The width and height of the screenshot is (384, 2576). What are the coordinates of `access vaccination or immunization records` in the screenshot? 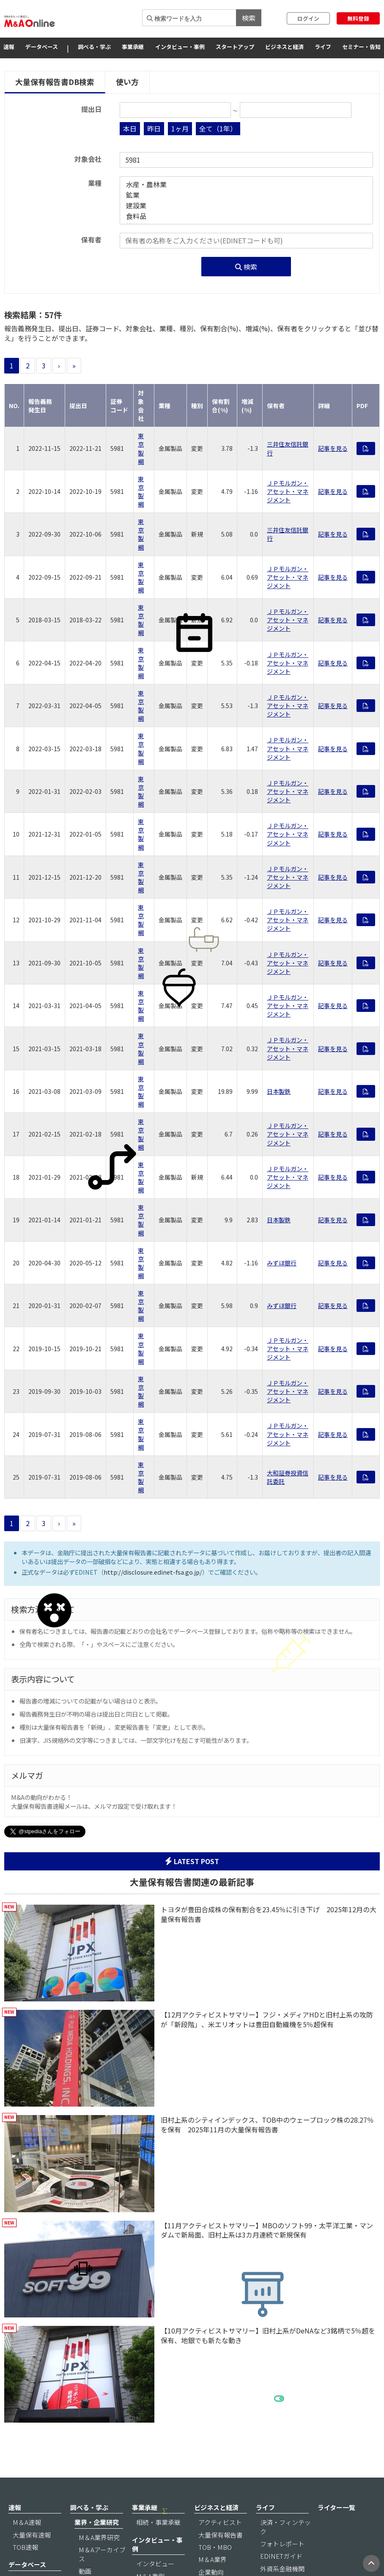 It's located at (291, 1653).